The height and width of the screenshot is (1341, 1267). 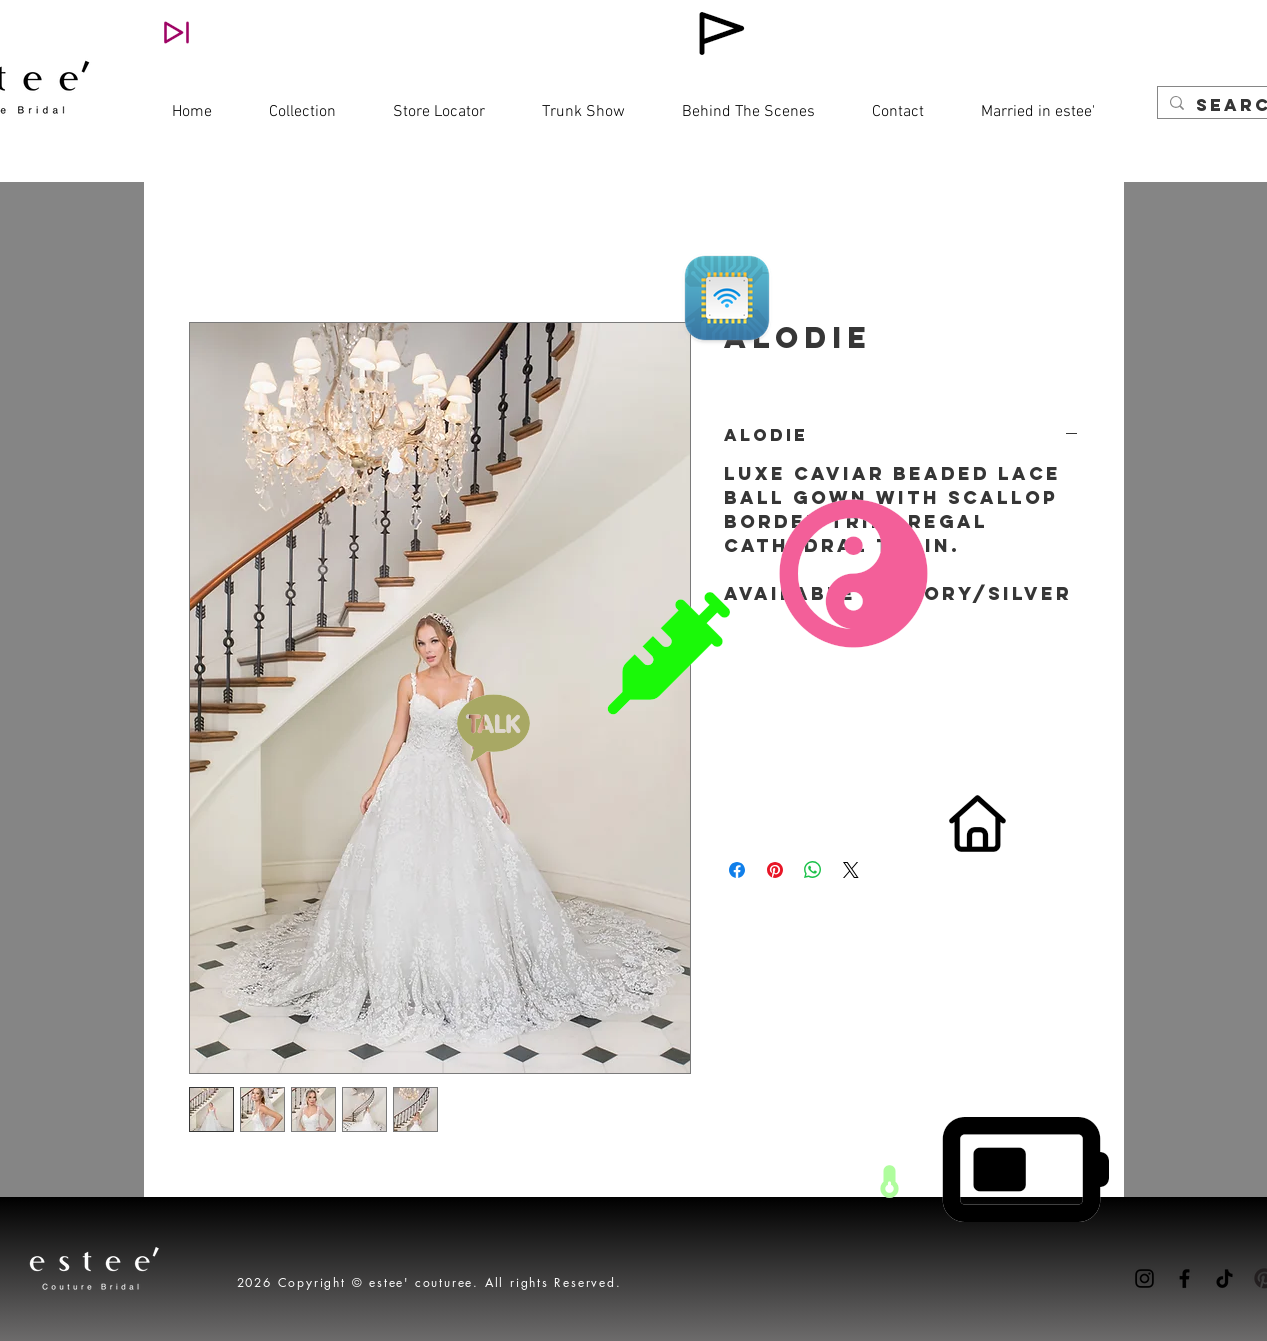 I want to click on view network adapter settings, so click(x=727, y=298).